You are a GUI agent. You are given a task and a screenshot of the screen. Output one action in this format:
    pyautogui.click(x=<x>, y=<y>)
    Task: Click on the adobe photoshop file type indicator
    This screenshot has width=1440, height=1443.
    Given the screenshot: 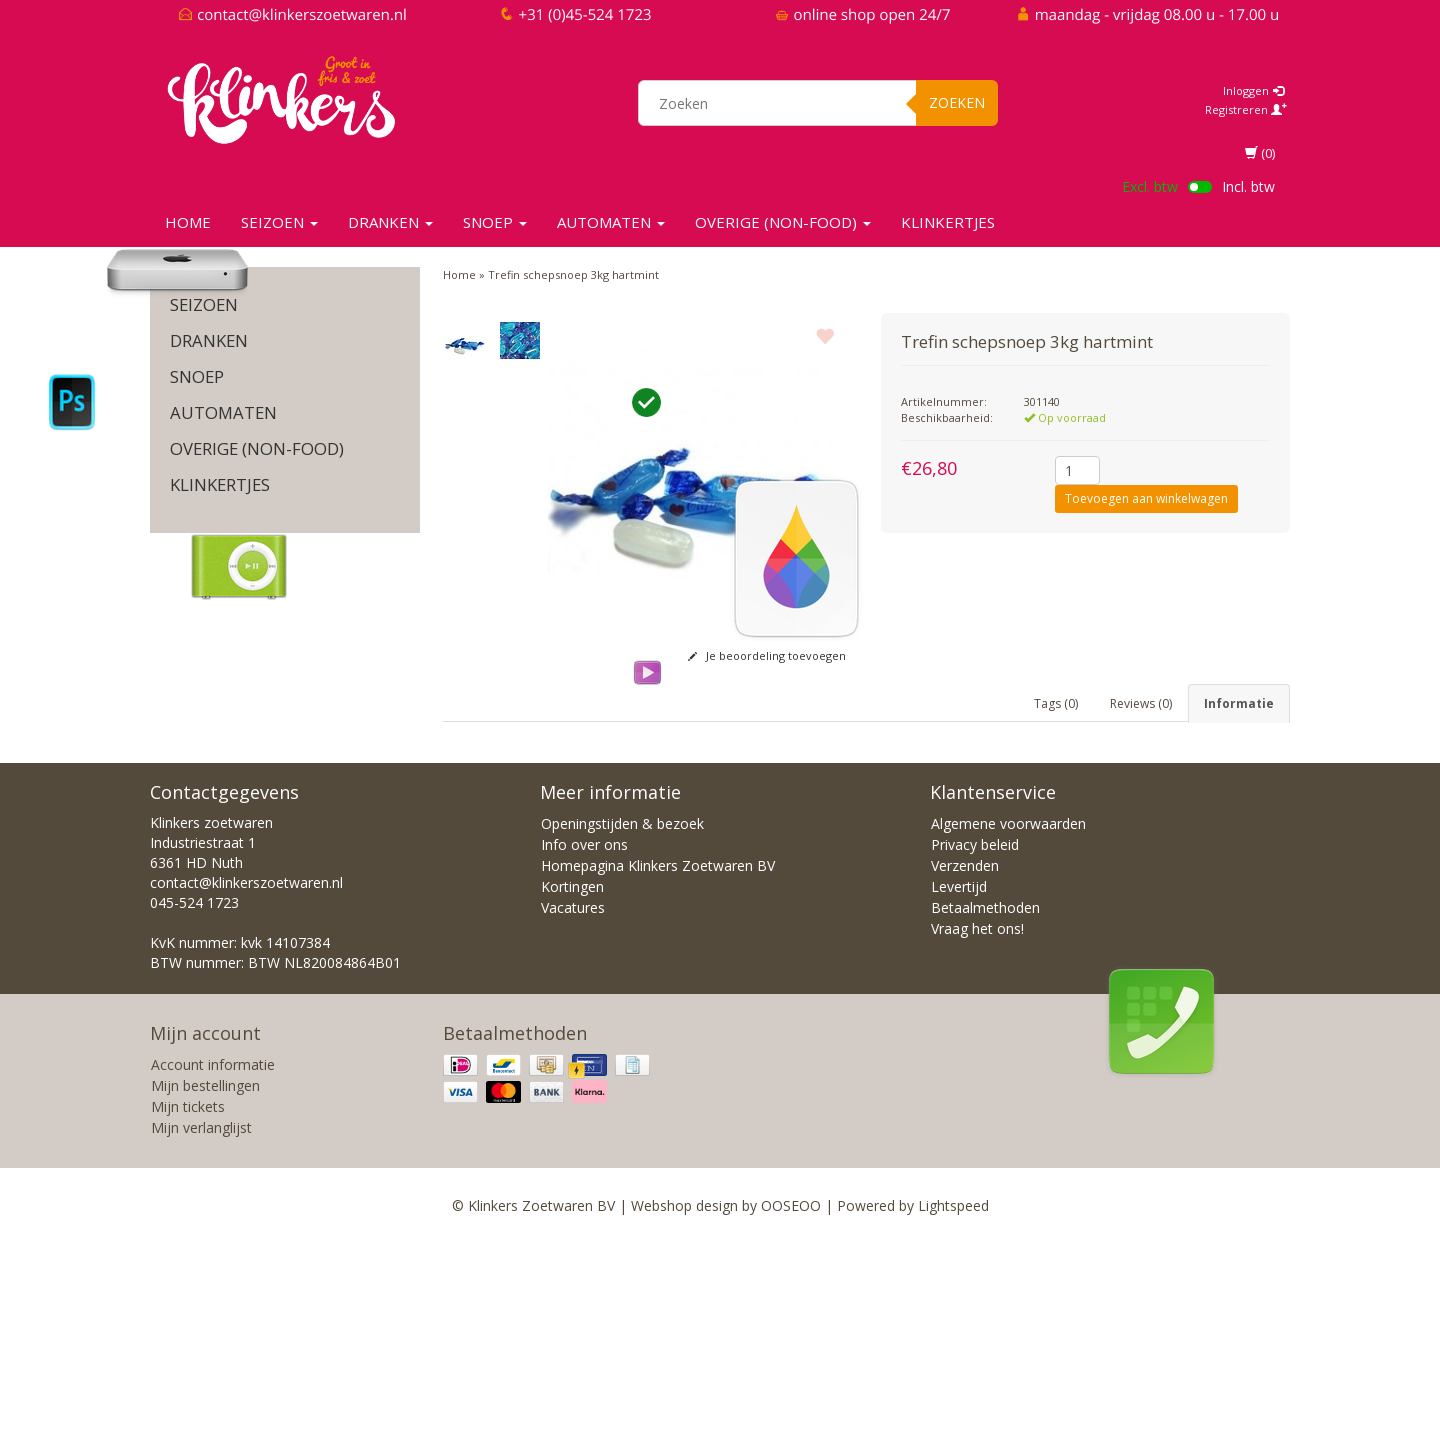 What is the action you would take?
    pyautogui.click(x=72, y=402)
    